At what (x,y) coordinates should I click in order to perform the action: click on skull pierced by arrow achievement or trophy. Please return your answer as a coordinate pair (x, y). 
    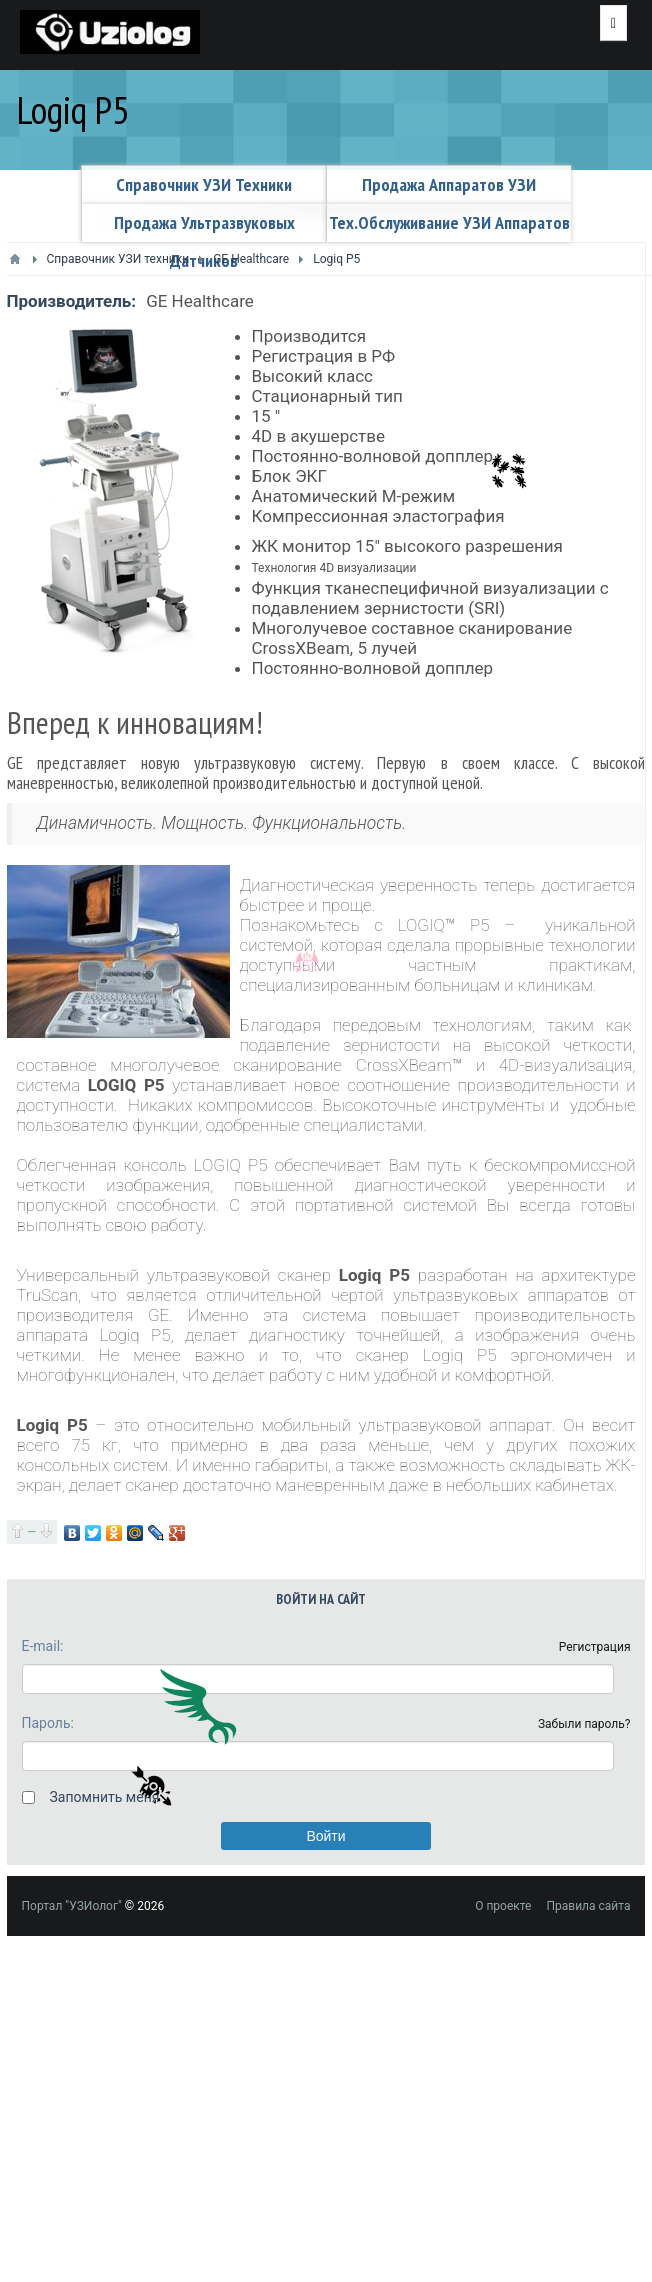
    Looking at the image, I should click on (151, 1785).